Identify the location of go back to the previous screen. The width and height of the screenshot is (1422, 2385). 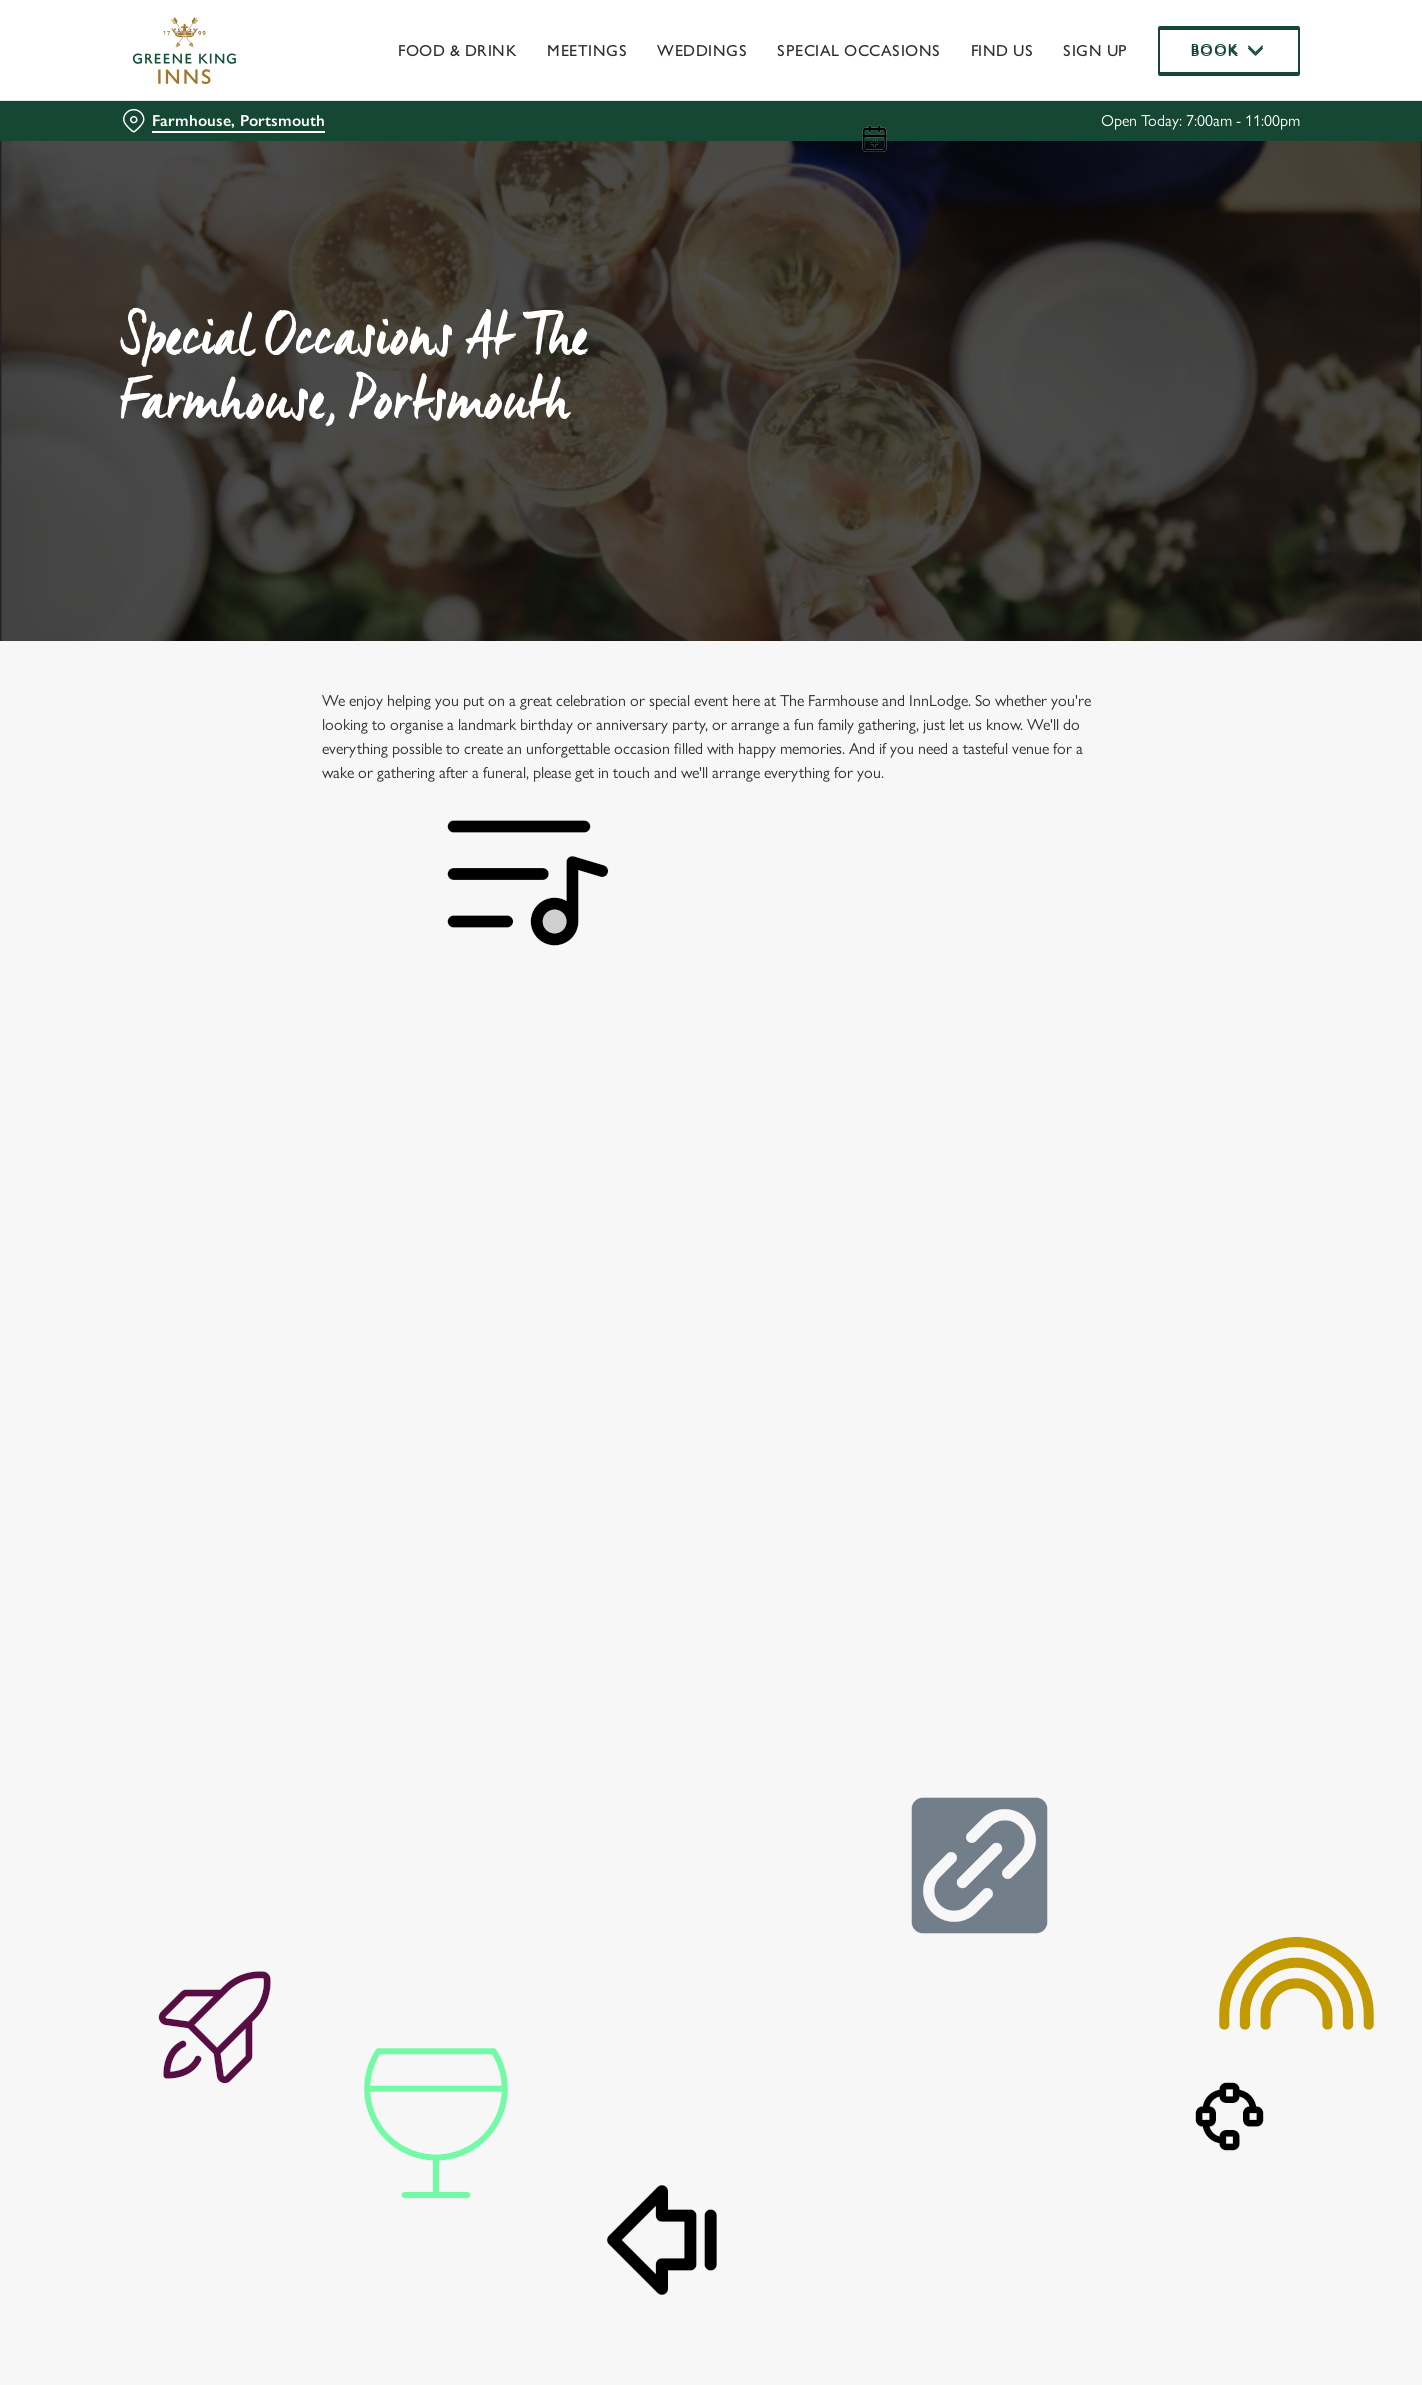
(666, 2240).